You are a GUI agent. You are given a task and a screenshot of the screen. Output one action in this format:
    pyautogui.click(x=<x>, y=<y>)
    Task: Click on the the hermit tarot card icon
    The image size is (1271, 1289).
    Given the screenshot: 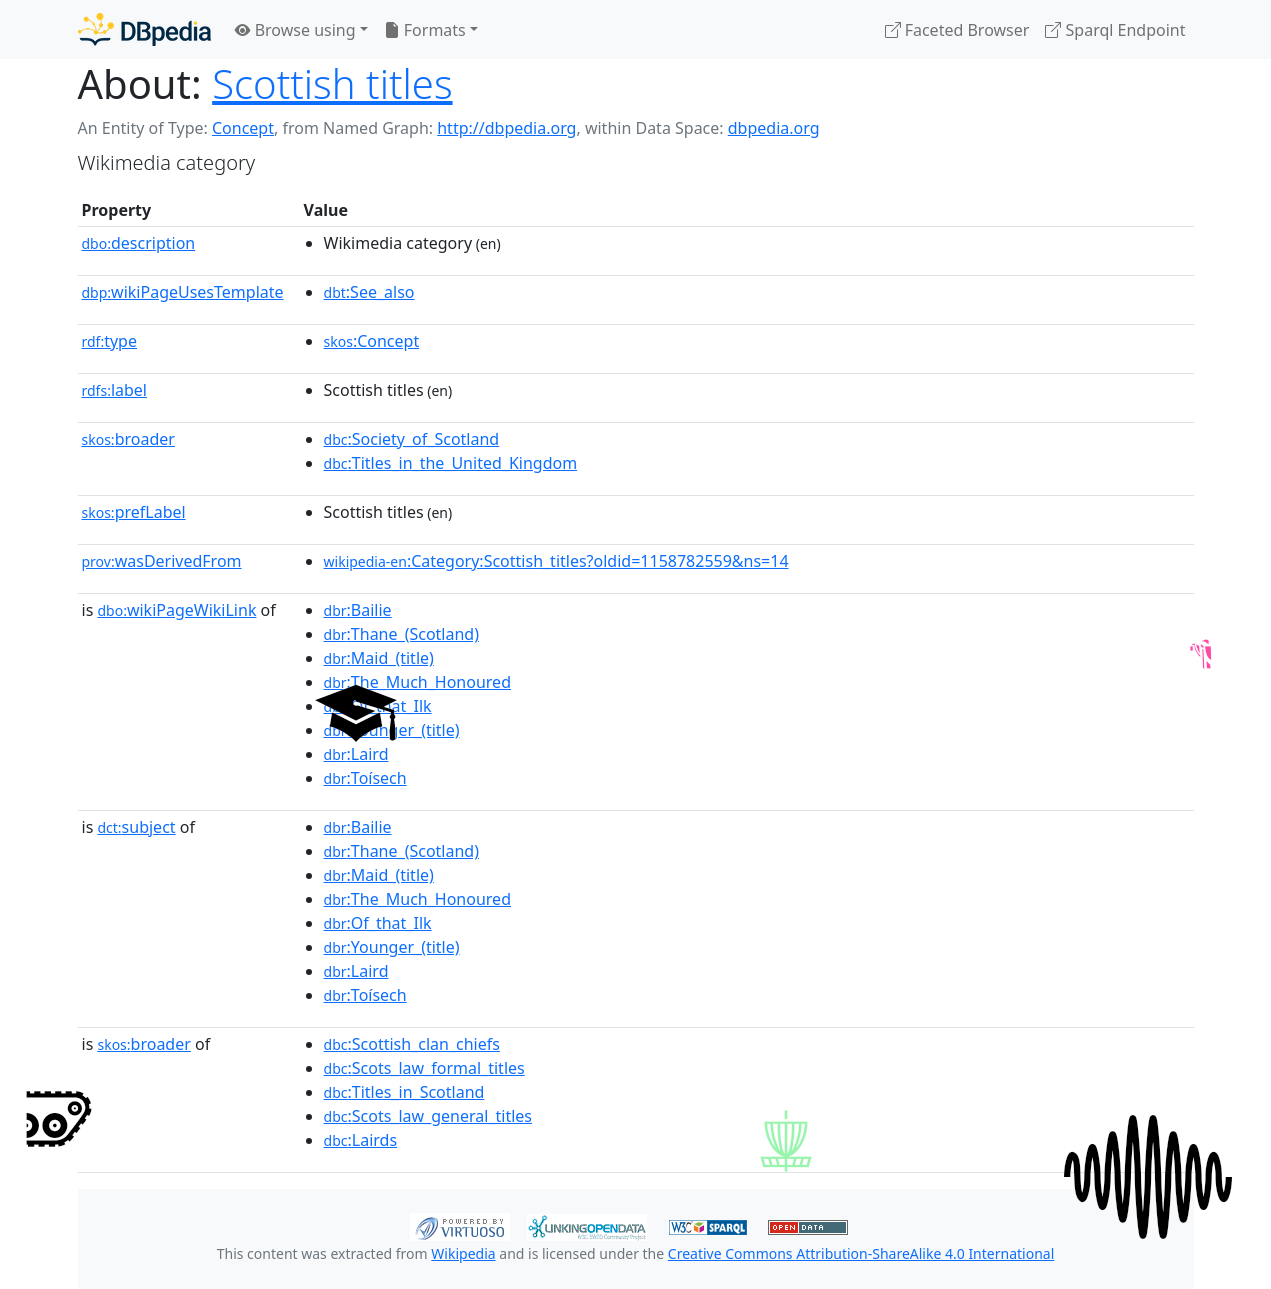 What is the action you would take?
    pyautogui.click(x=1202, y=654)
    